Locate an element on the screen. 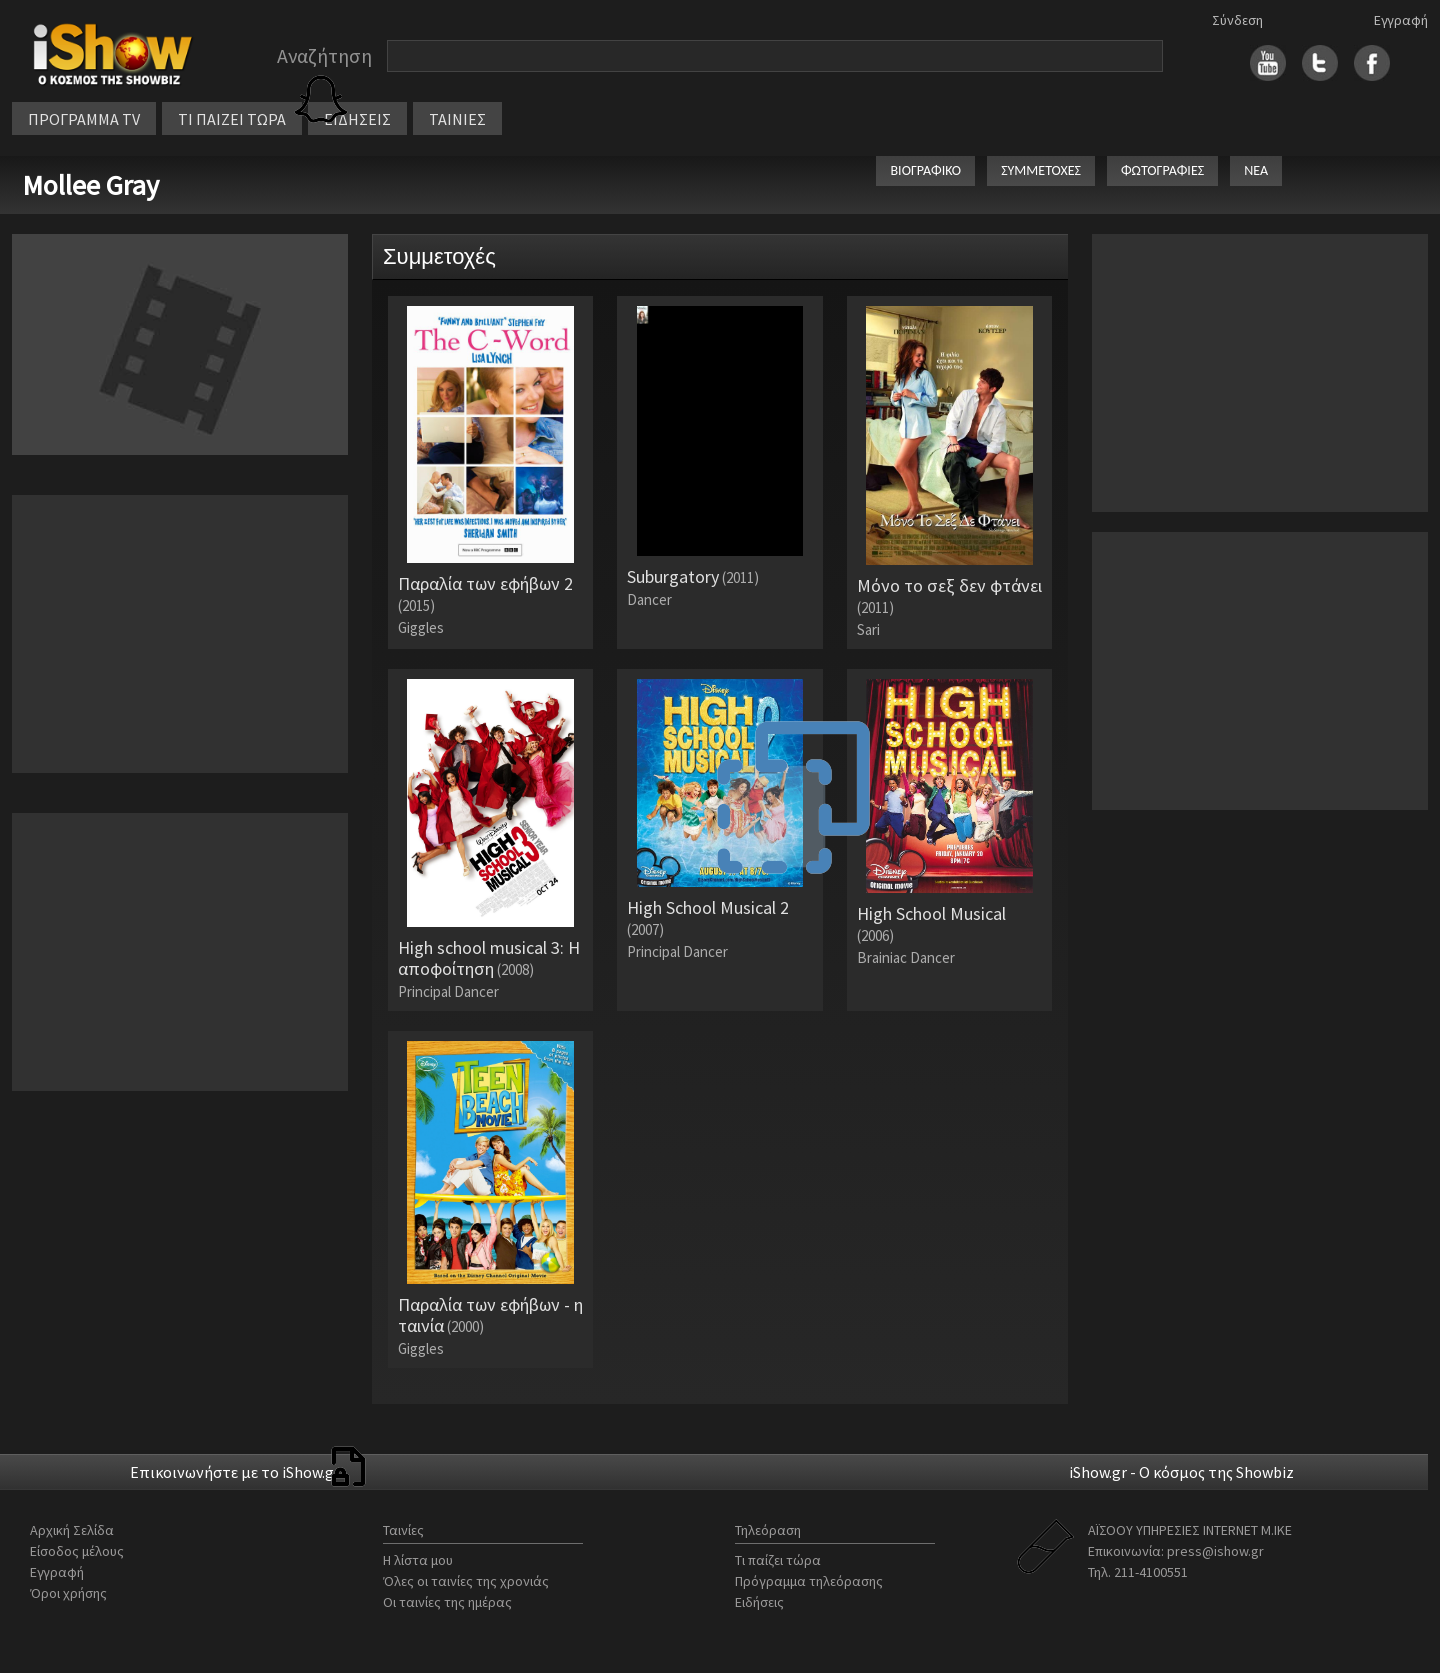  bring selection to front layer is located at coordinates (793, 797).